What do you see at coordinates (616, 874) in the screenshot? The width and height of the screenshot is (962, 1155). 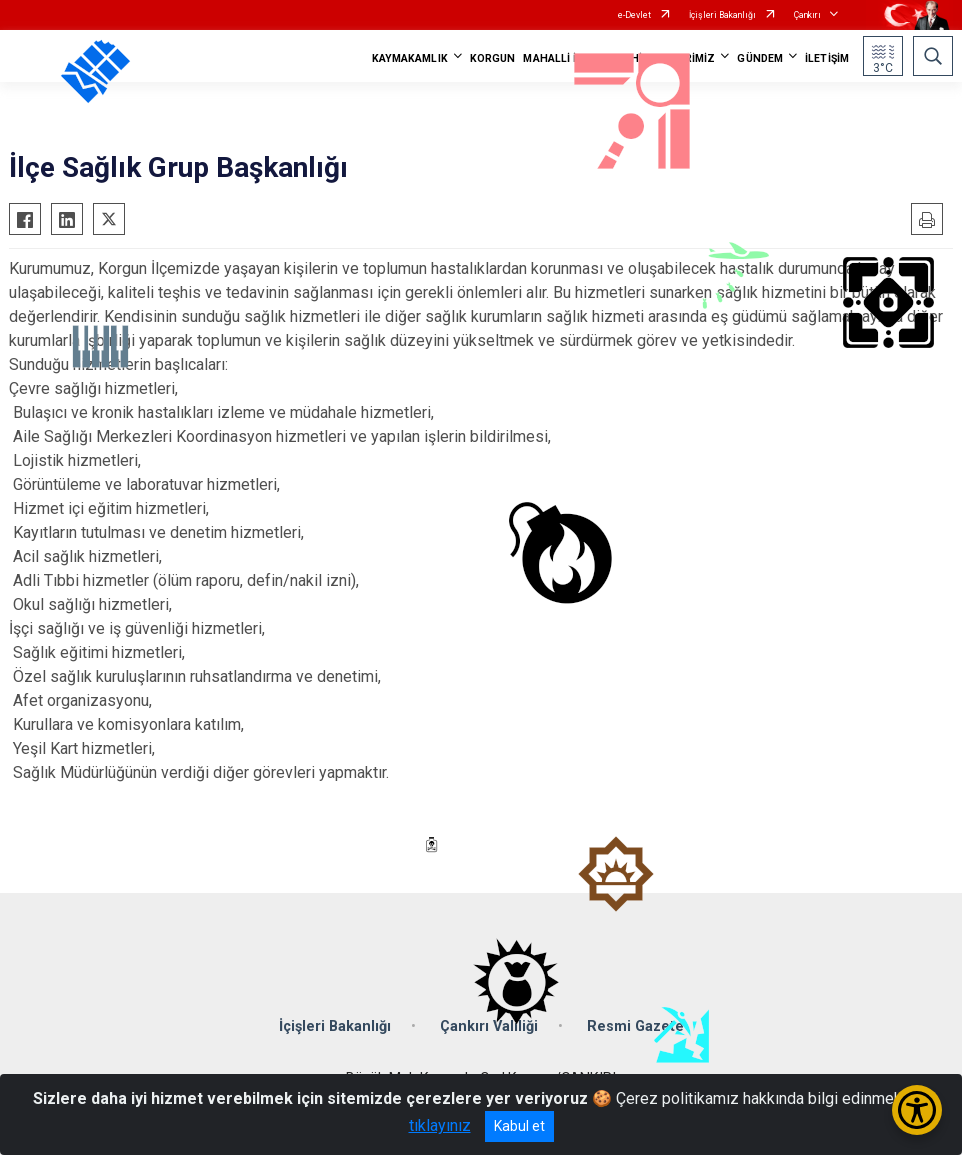 I see `decorative badge or achievement icon` at bounding box center [616, 874].